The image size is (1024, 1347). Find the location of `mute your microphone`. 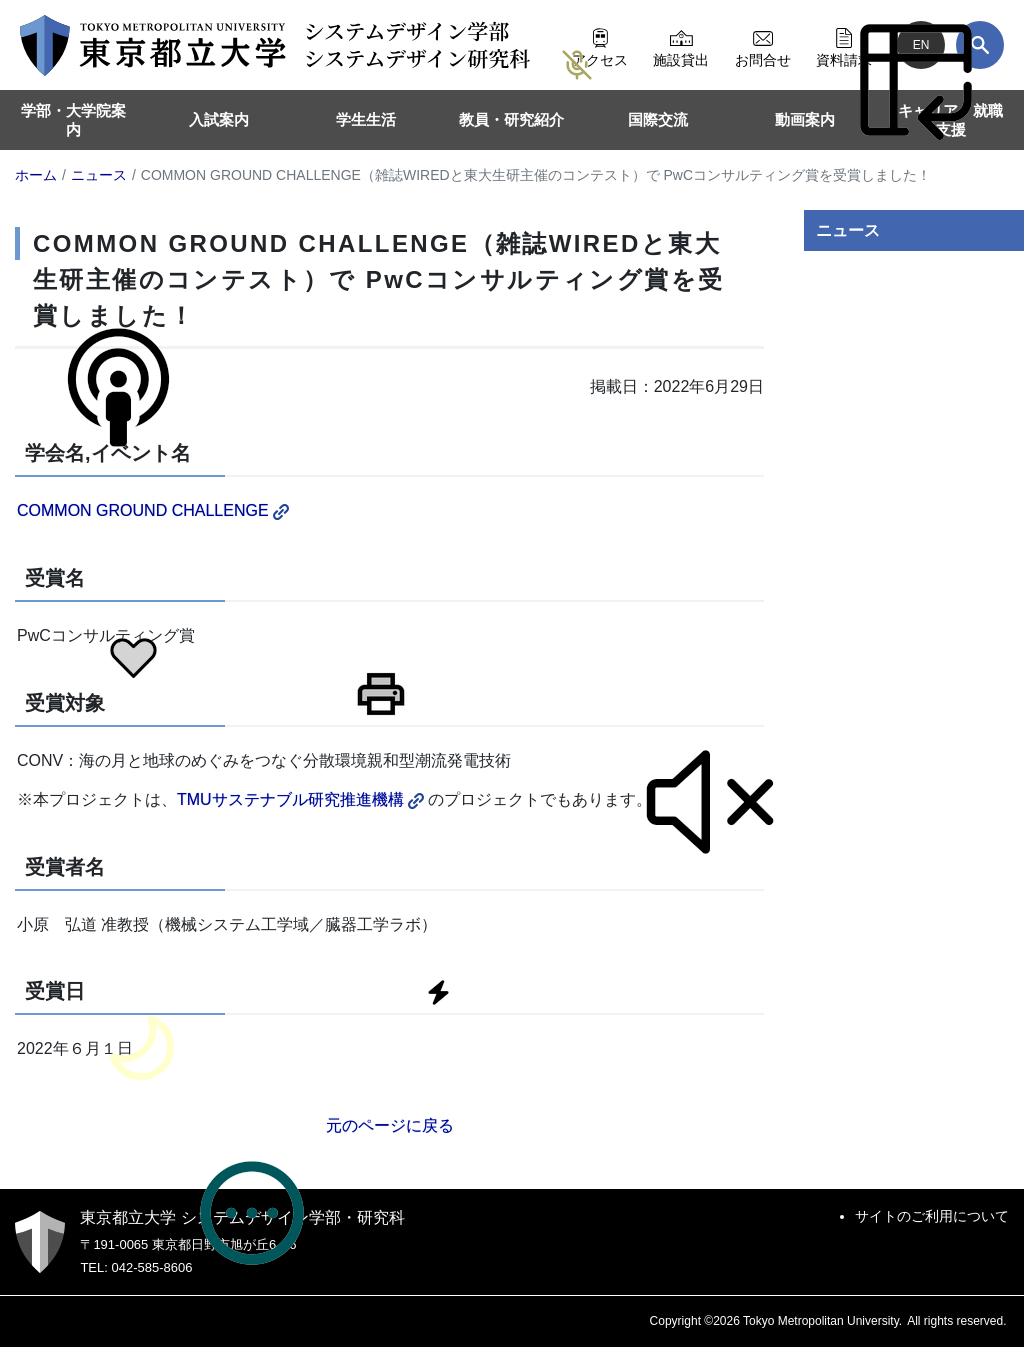

mute your microphone is located at coordinates (577, 65).